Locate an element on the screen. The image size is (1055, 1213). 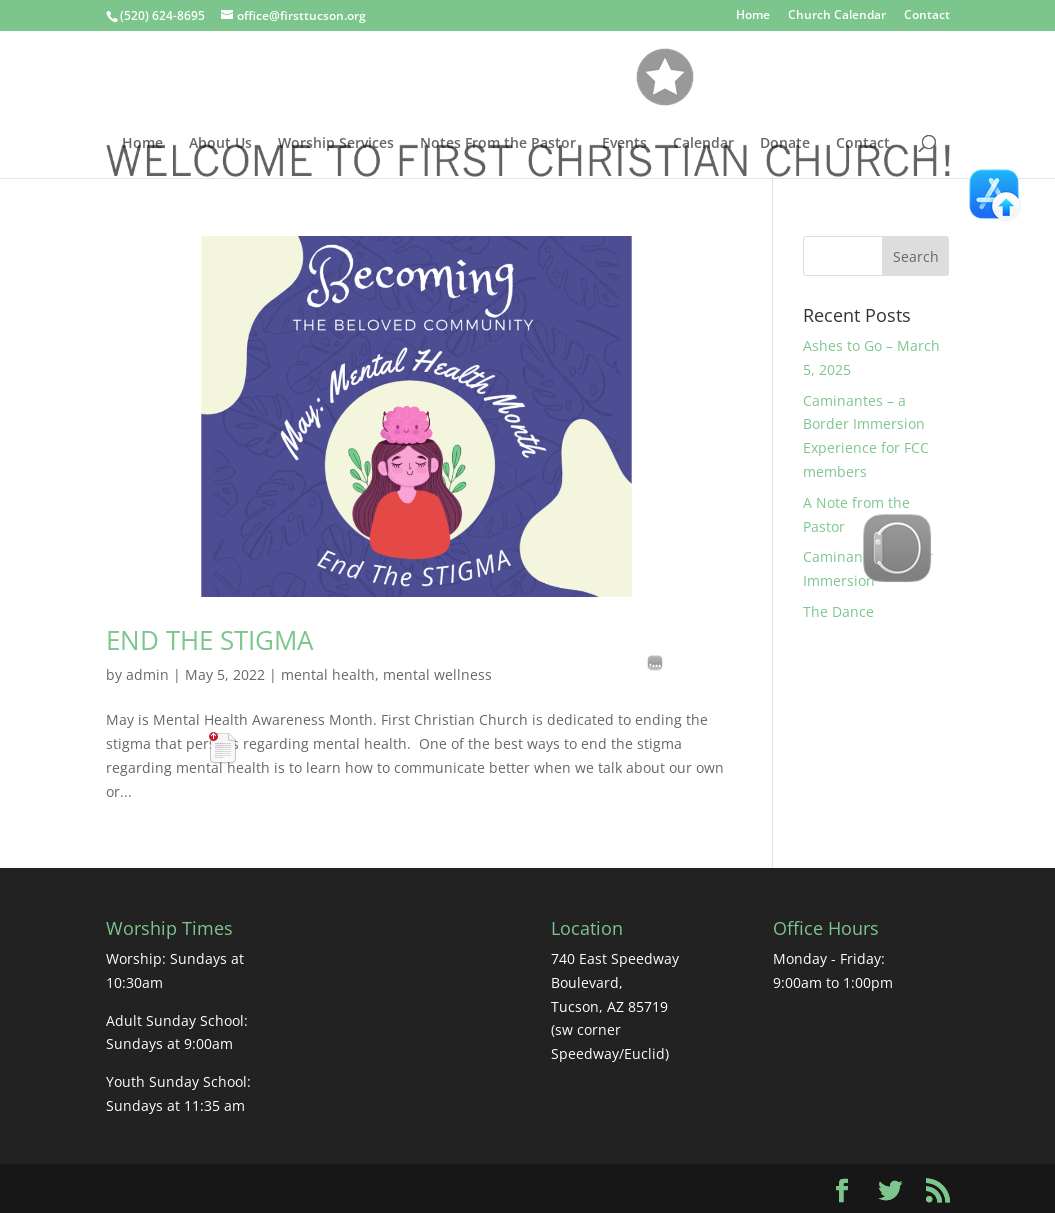
manage cinnamon desktop applets is located at coordinates (655, 663).